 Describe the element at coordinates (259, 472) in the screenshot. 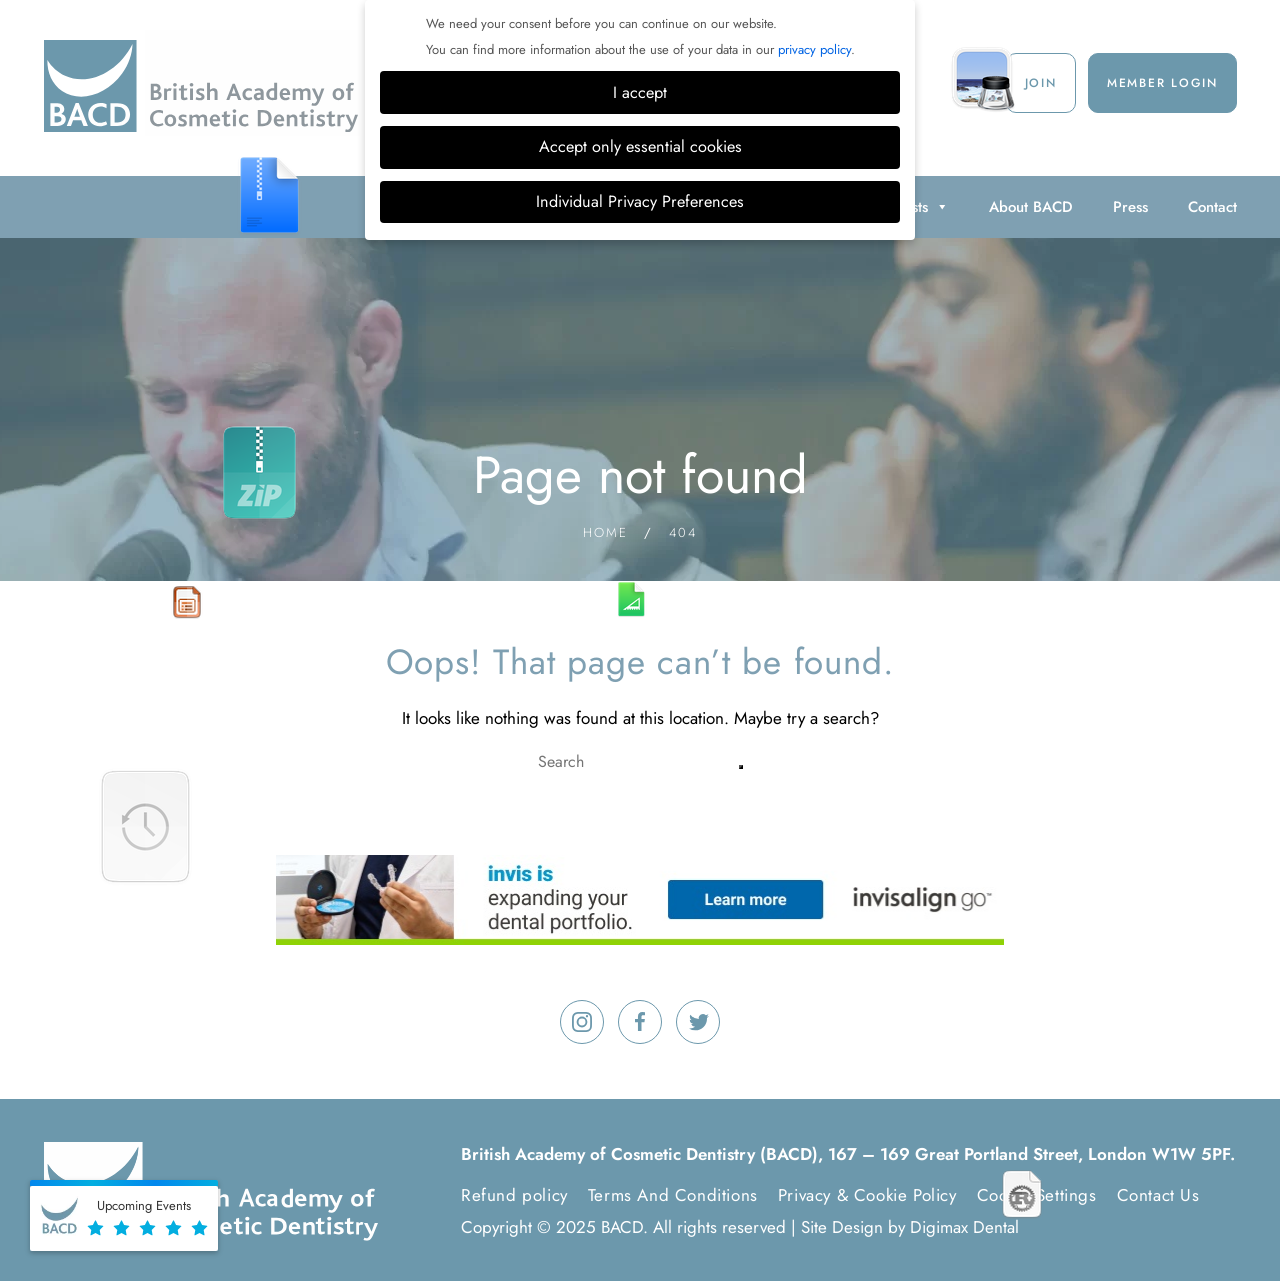

I see `a compressed zip file` at that location.